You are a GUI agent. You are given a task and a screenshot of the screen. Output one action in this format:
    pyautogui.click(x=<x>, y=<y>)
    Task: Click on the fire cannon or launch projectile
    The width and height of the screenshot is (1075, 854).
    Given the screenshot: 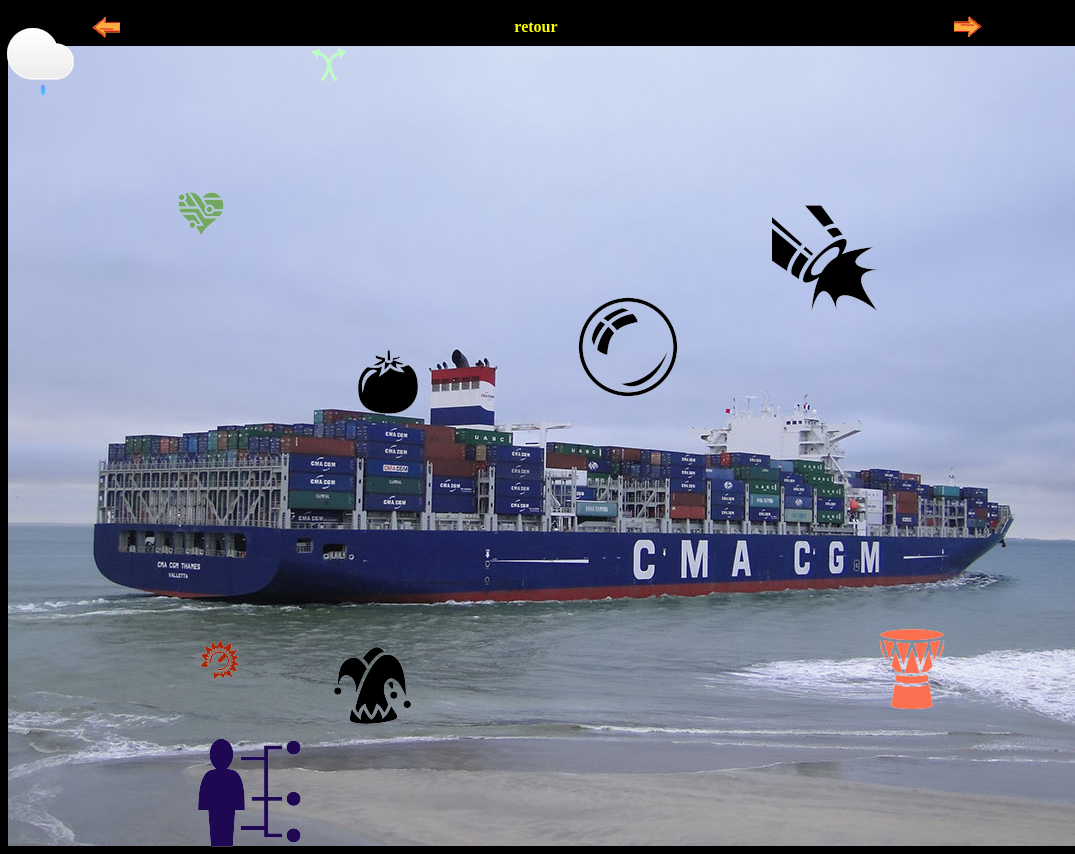 What is the action you would take?
    pyautogui.click(x=824, y=259)
    